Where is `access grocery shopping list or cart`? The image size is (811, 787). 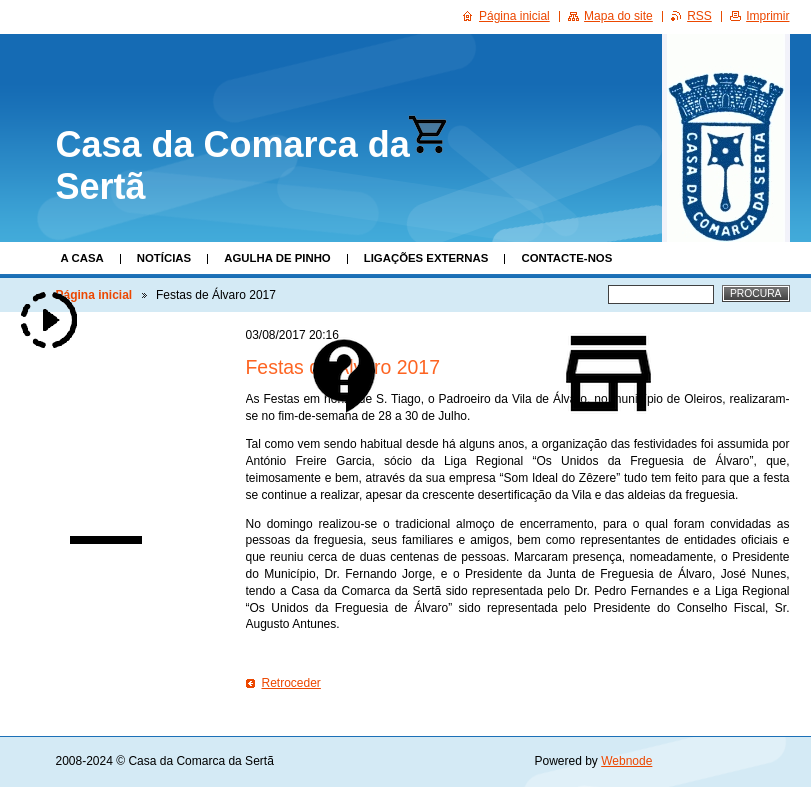 access grocery shopping list or cart is located at coordinates (429, 134).